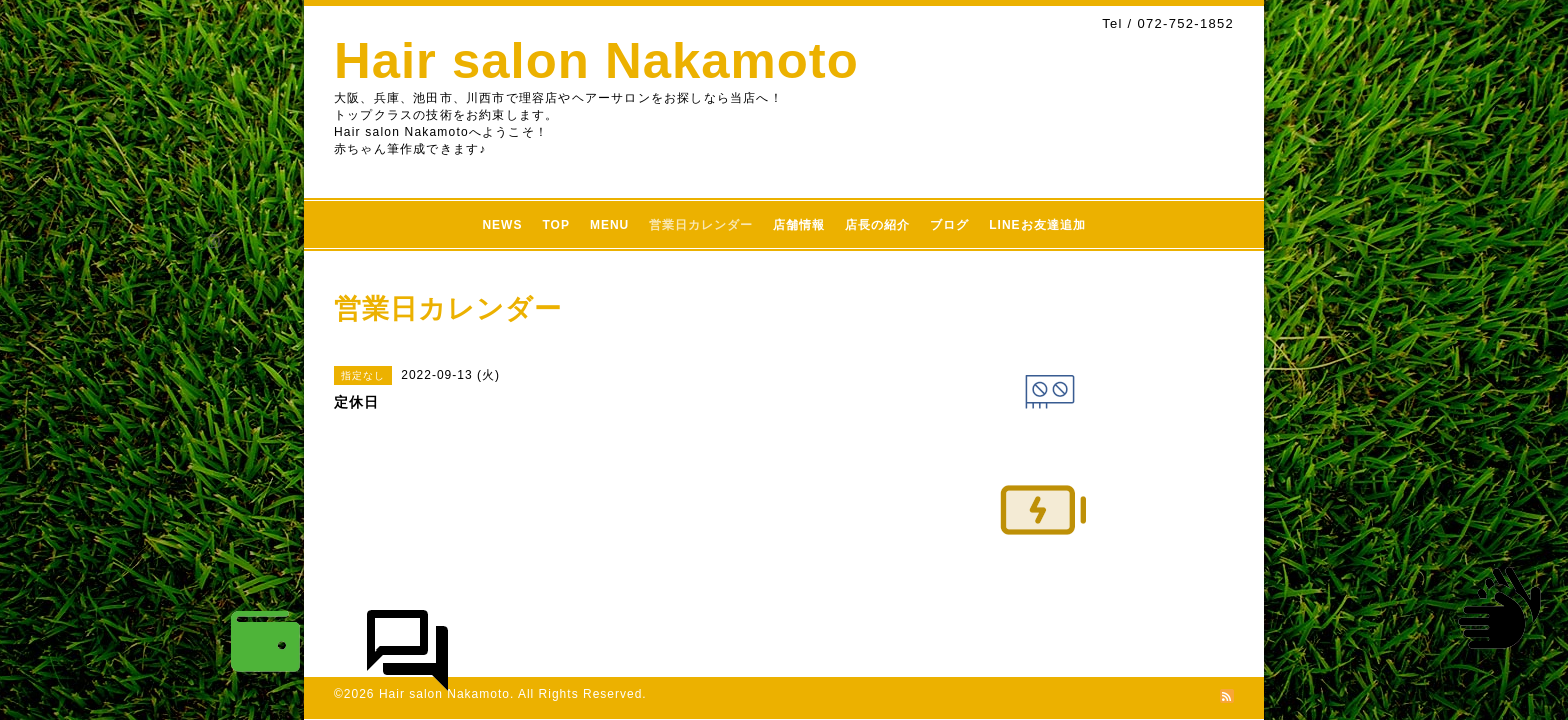  What do you see at coordinates (1499, 607) in the screenshot?
I see `enable sign language interpretation` at bounding box center [1499, 607].